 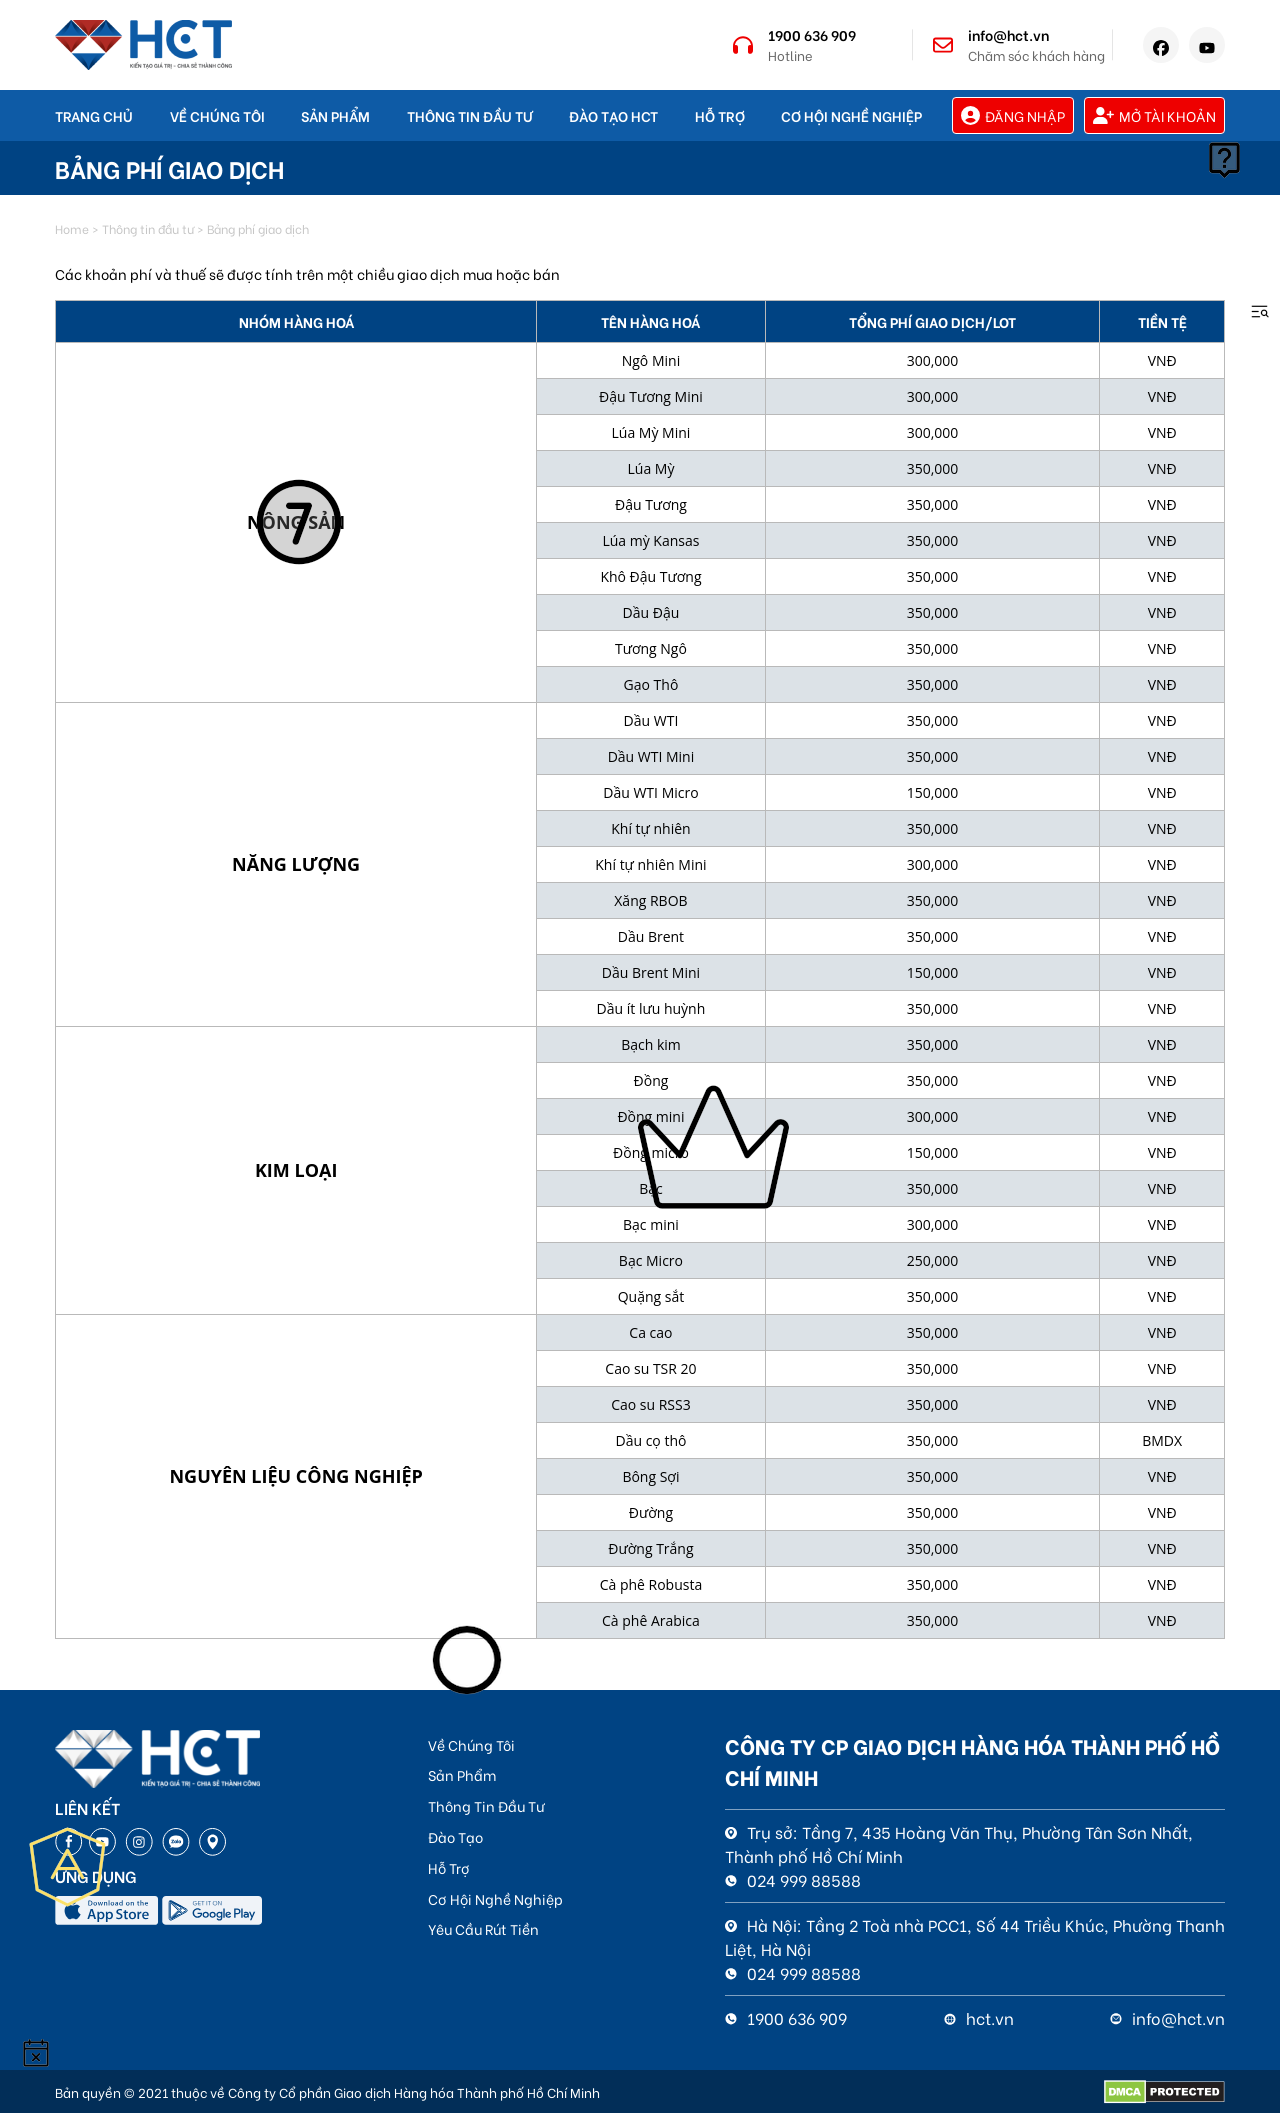 I want to click on Angular framework logo, so click(x=67, y=1865).